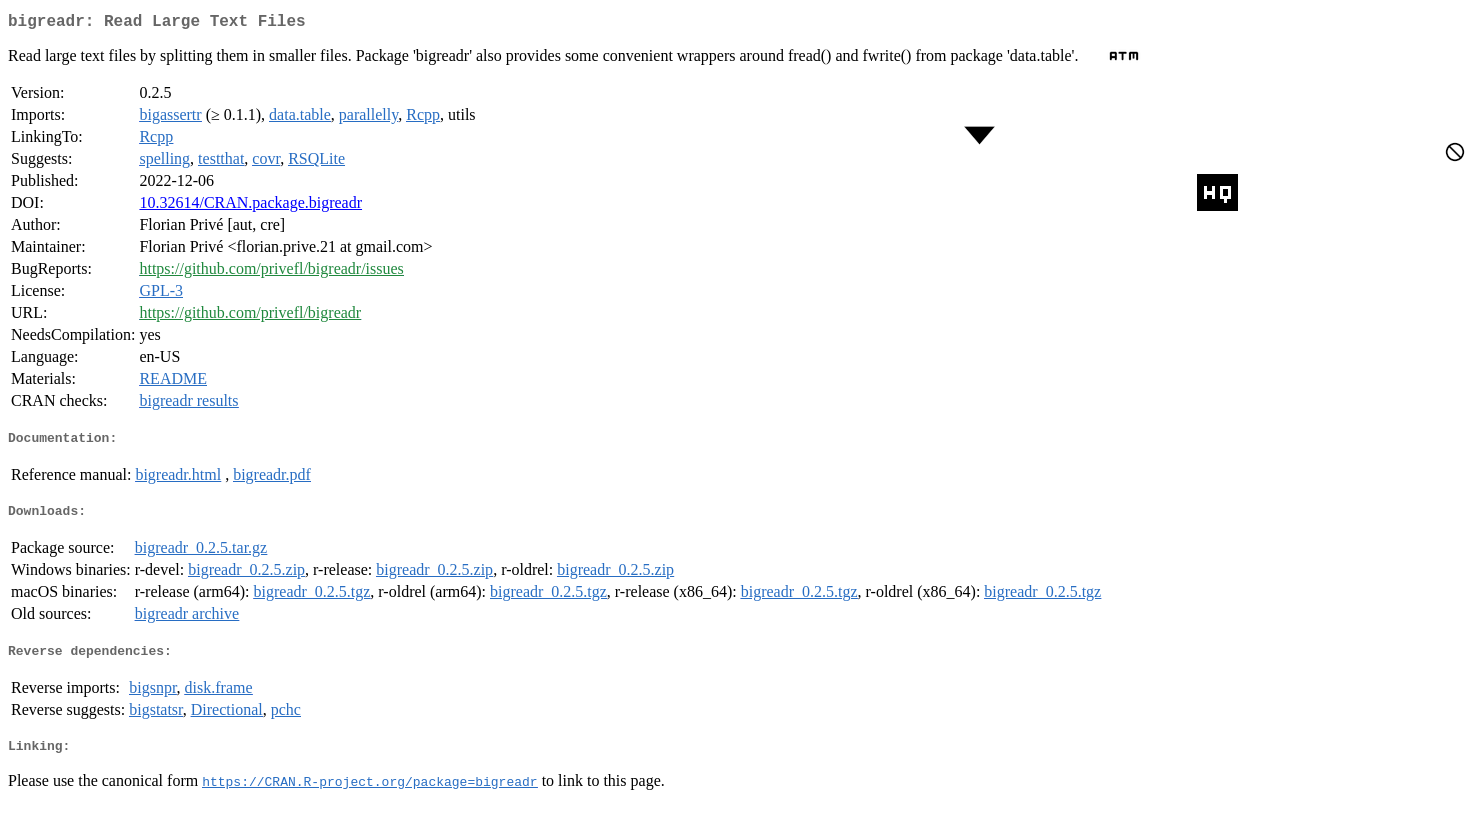 This screenshot has width=1471, height=822. Describe the element at coordinates (979, 135) in the screenshot. I see `expand a dropdown menu` at that location.